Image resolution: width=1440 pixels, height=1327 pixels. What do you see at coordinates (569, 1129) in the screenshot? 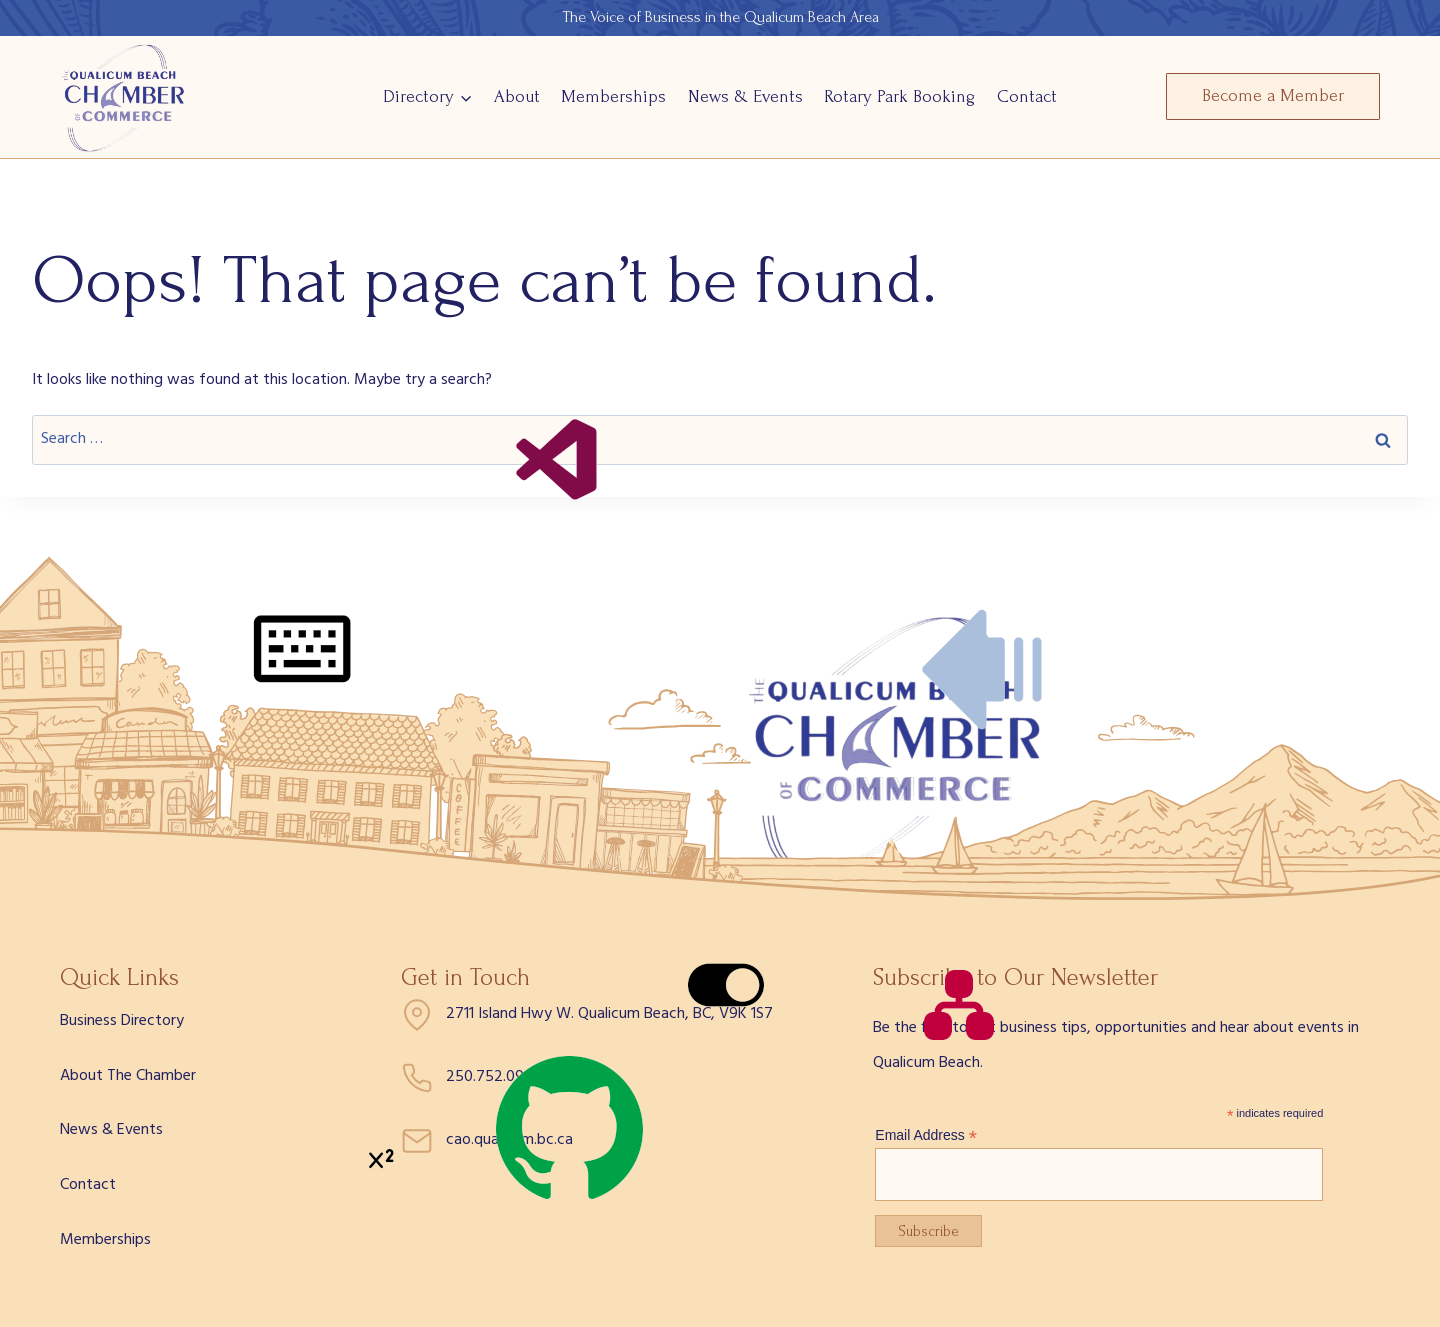
I see `open GitHub repository` at bounding box center [569, 1129].